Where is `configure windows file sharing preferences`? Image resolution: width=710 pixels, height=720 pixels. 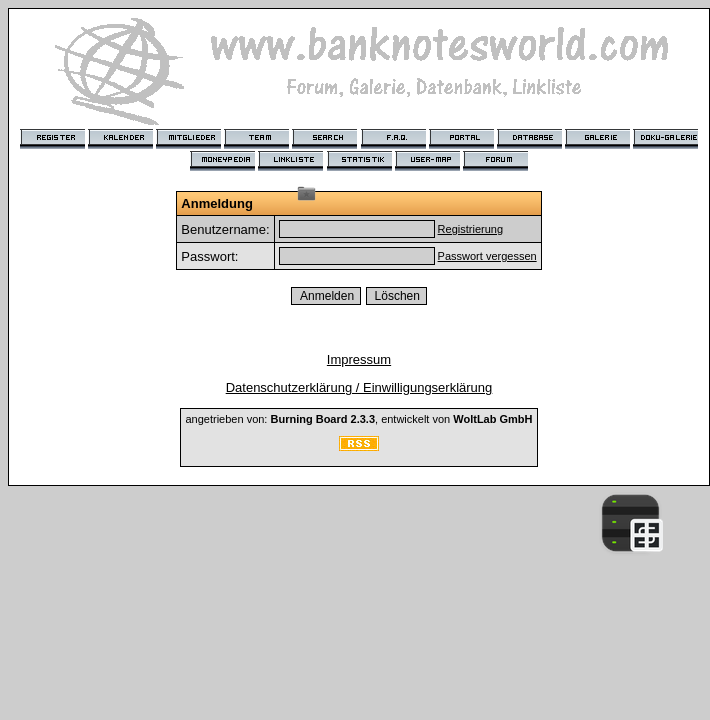
configure windows file sharing preferences is located at coordinates (631, 524).